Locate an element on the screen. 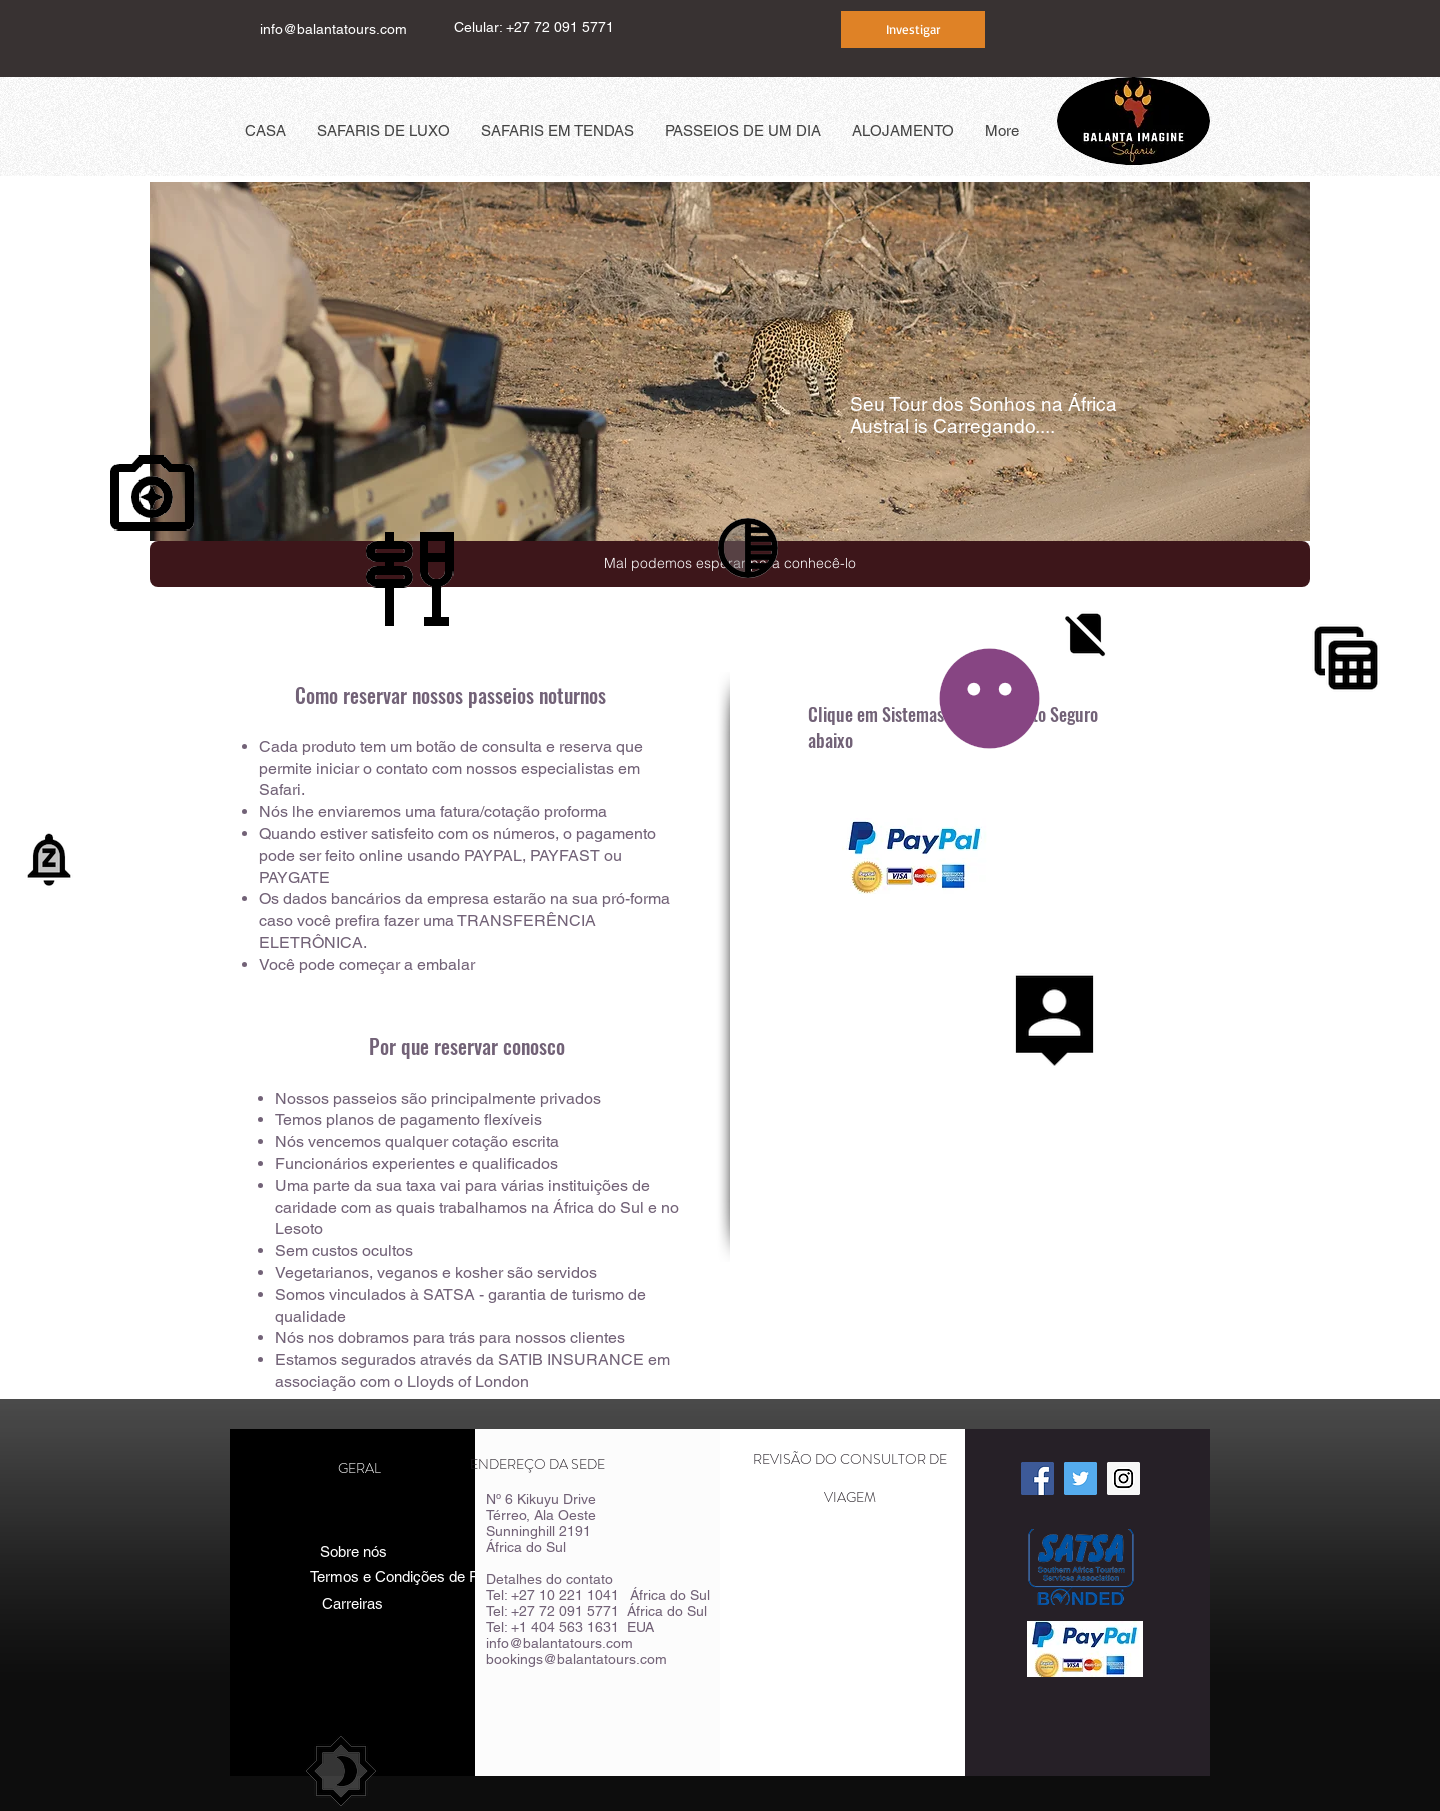  no SIM card detected is located at coordinates (1085, 633).